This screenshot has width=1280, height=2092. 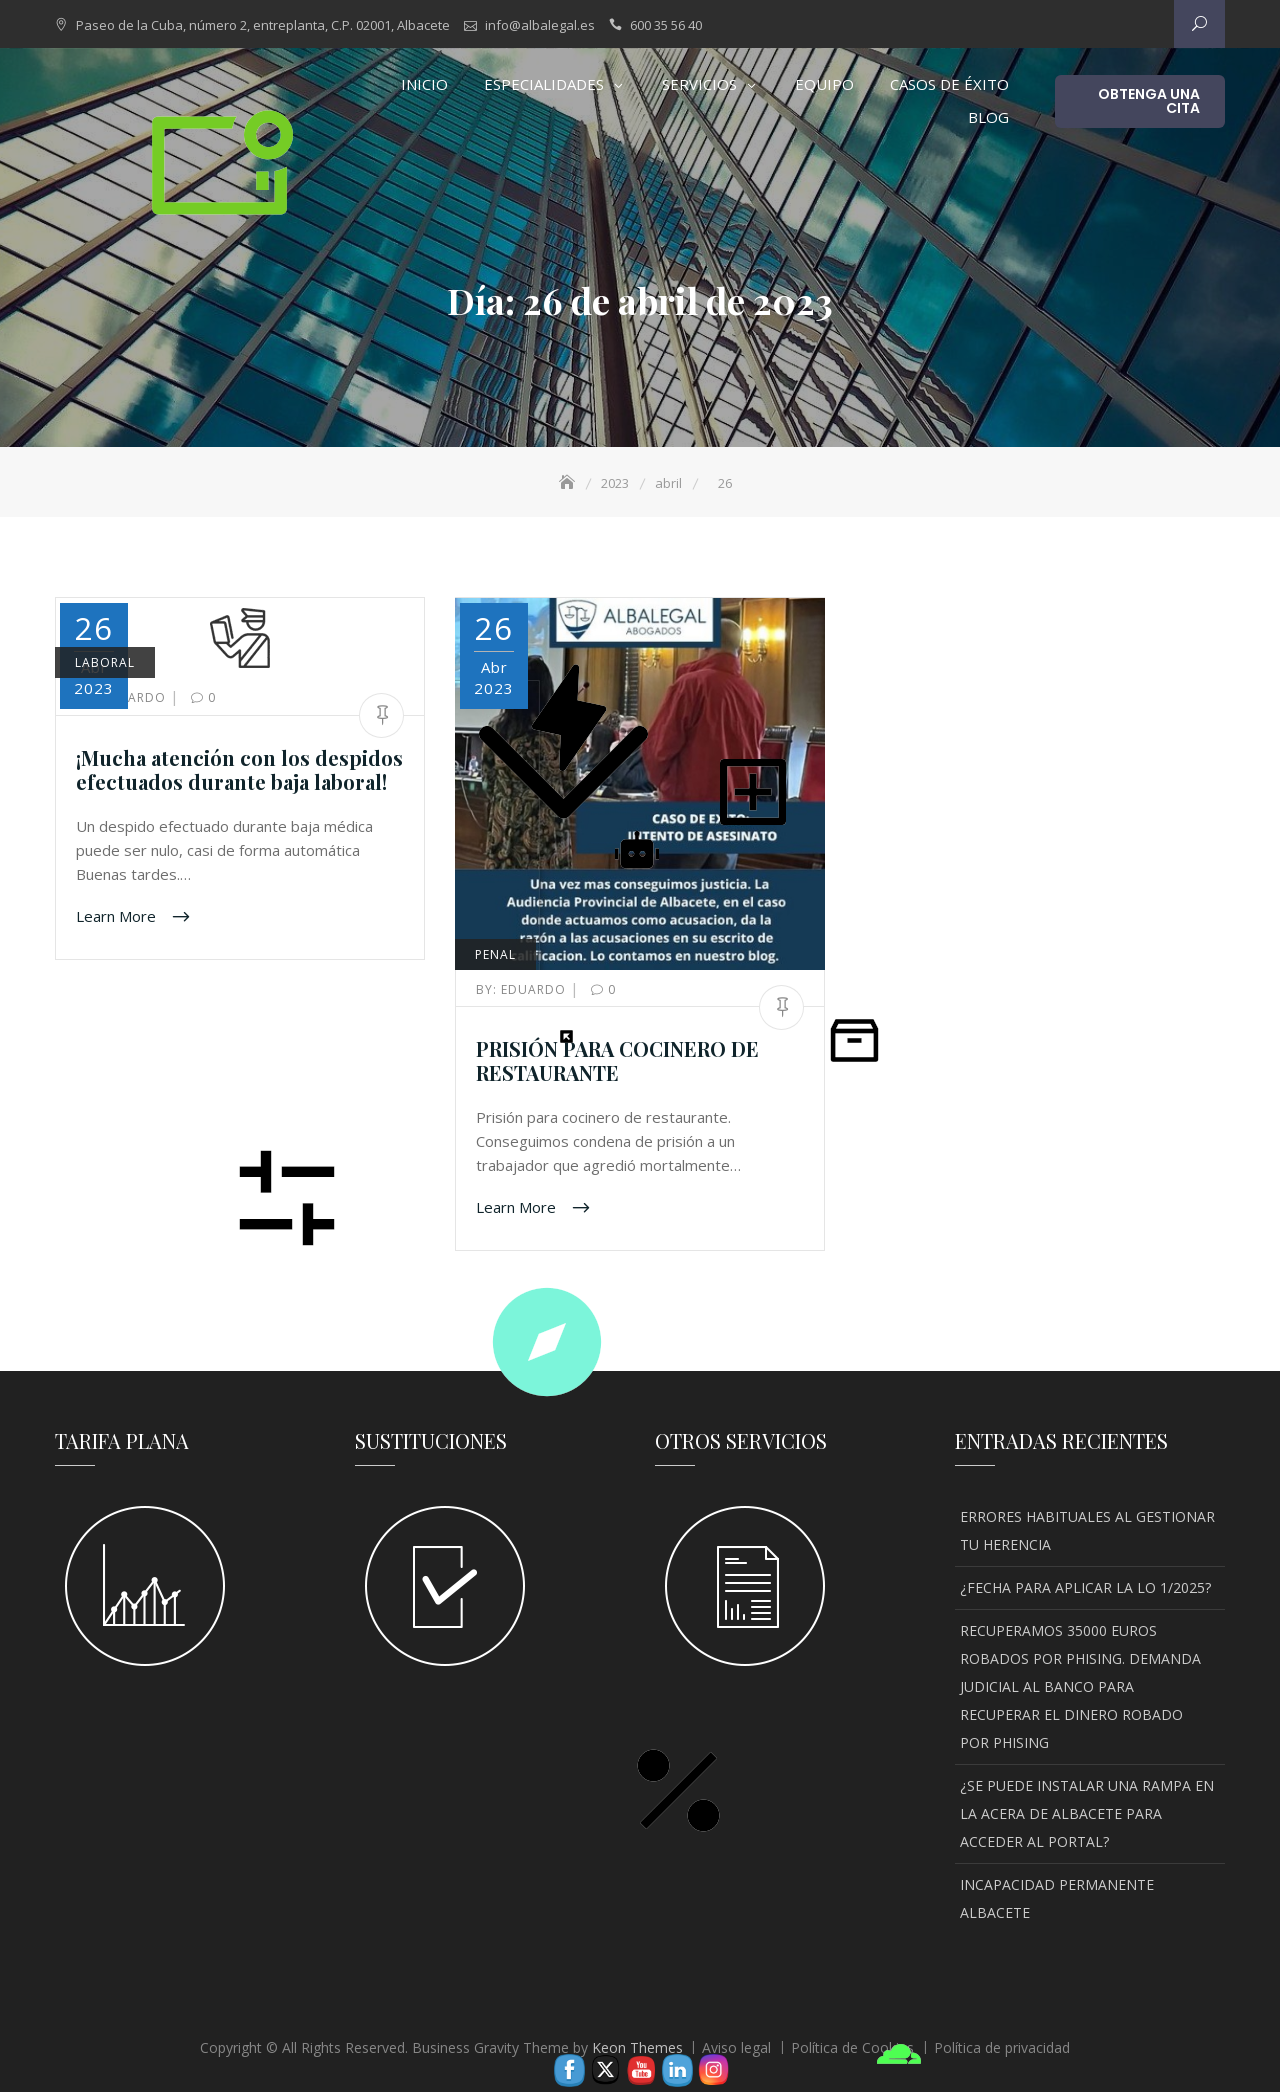 I want to click on navigate back to previous section, so click(x=566, y=1036).